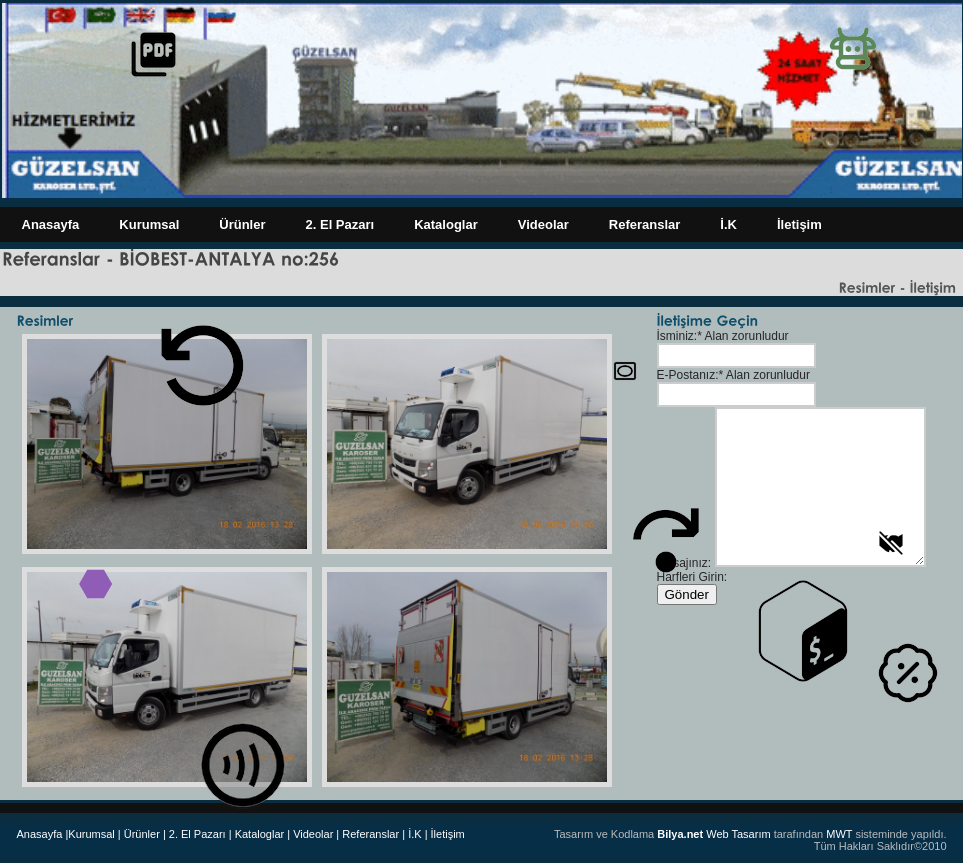  I want to click on restart the debugging session, so click(201, 365).